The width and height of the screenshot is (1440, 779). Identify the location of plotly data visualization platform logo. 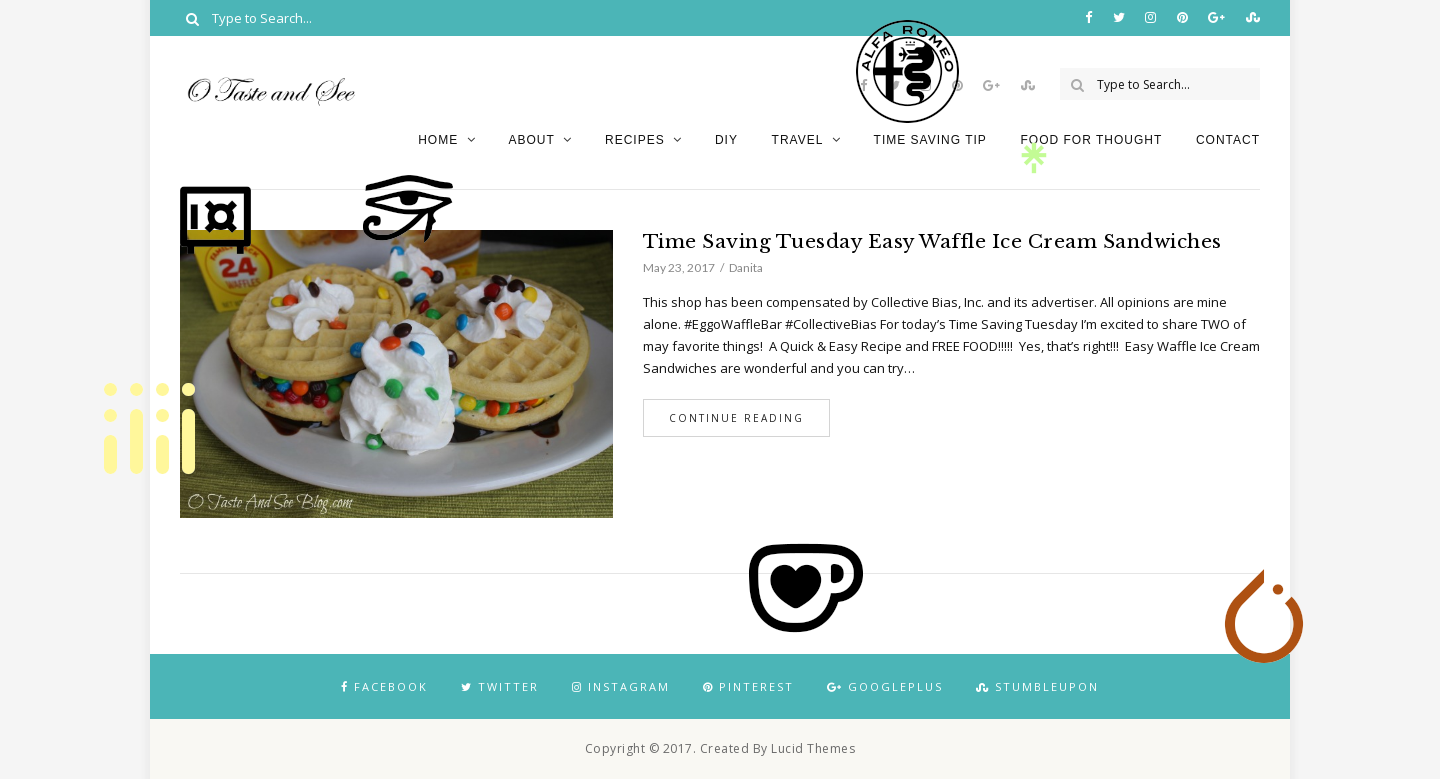
(149, 428).